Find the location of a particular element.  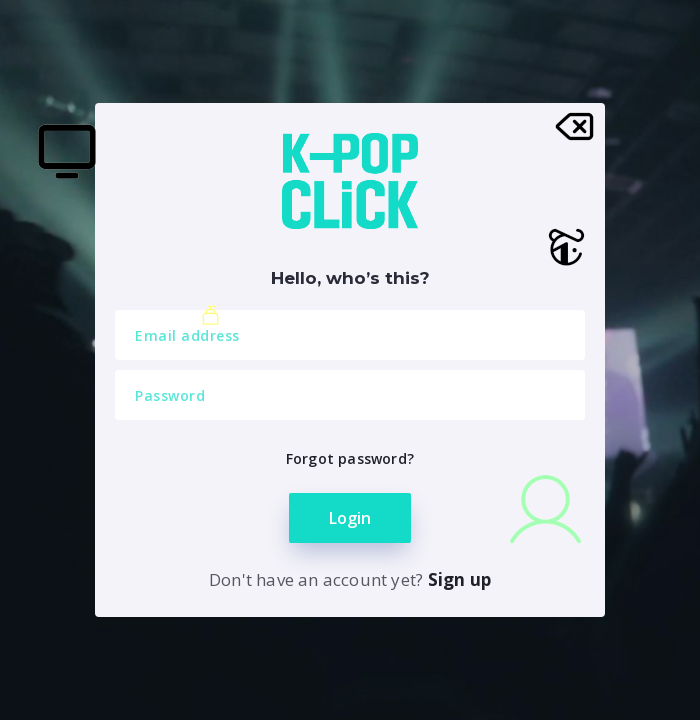

access hand washing or hygiene instructions is located at coordinates (210, 315).